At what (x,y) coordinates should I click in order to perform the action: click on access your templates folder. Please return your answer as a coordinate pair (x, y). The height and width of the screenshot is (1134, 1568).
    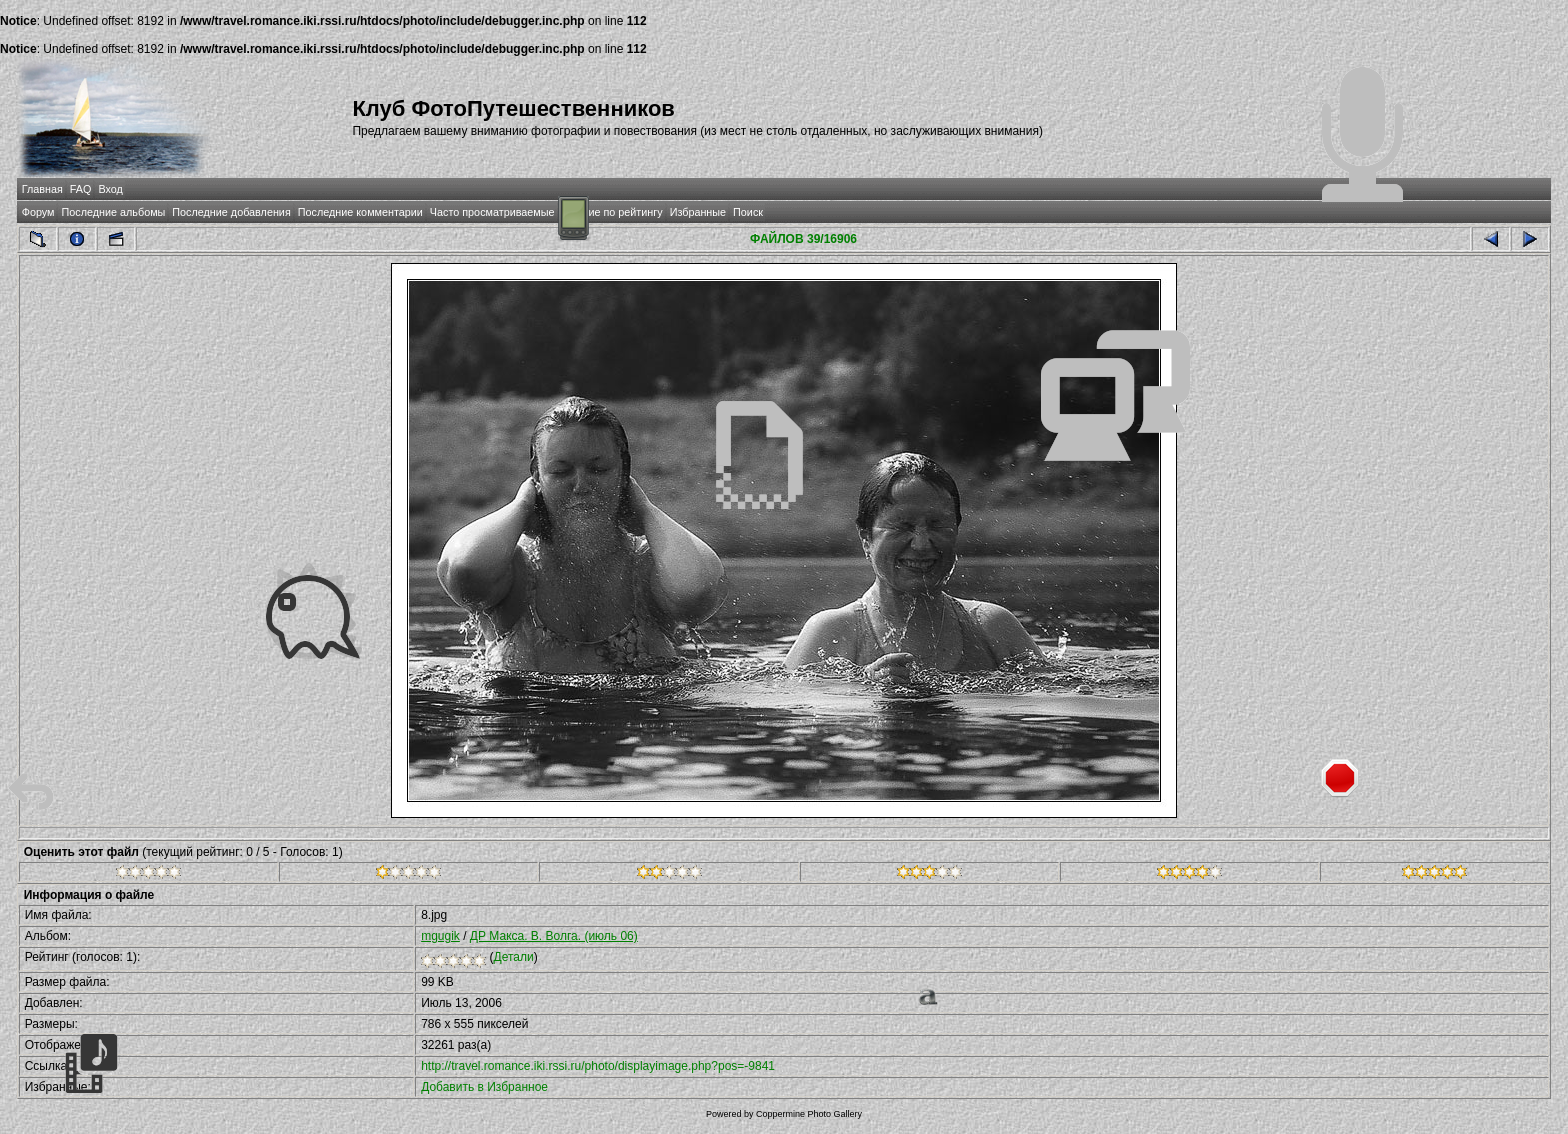
    Looking at the image, I should click on (759, 451).